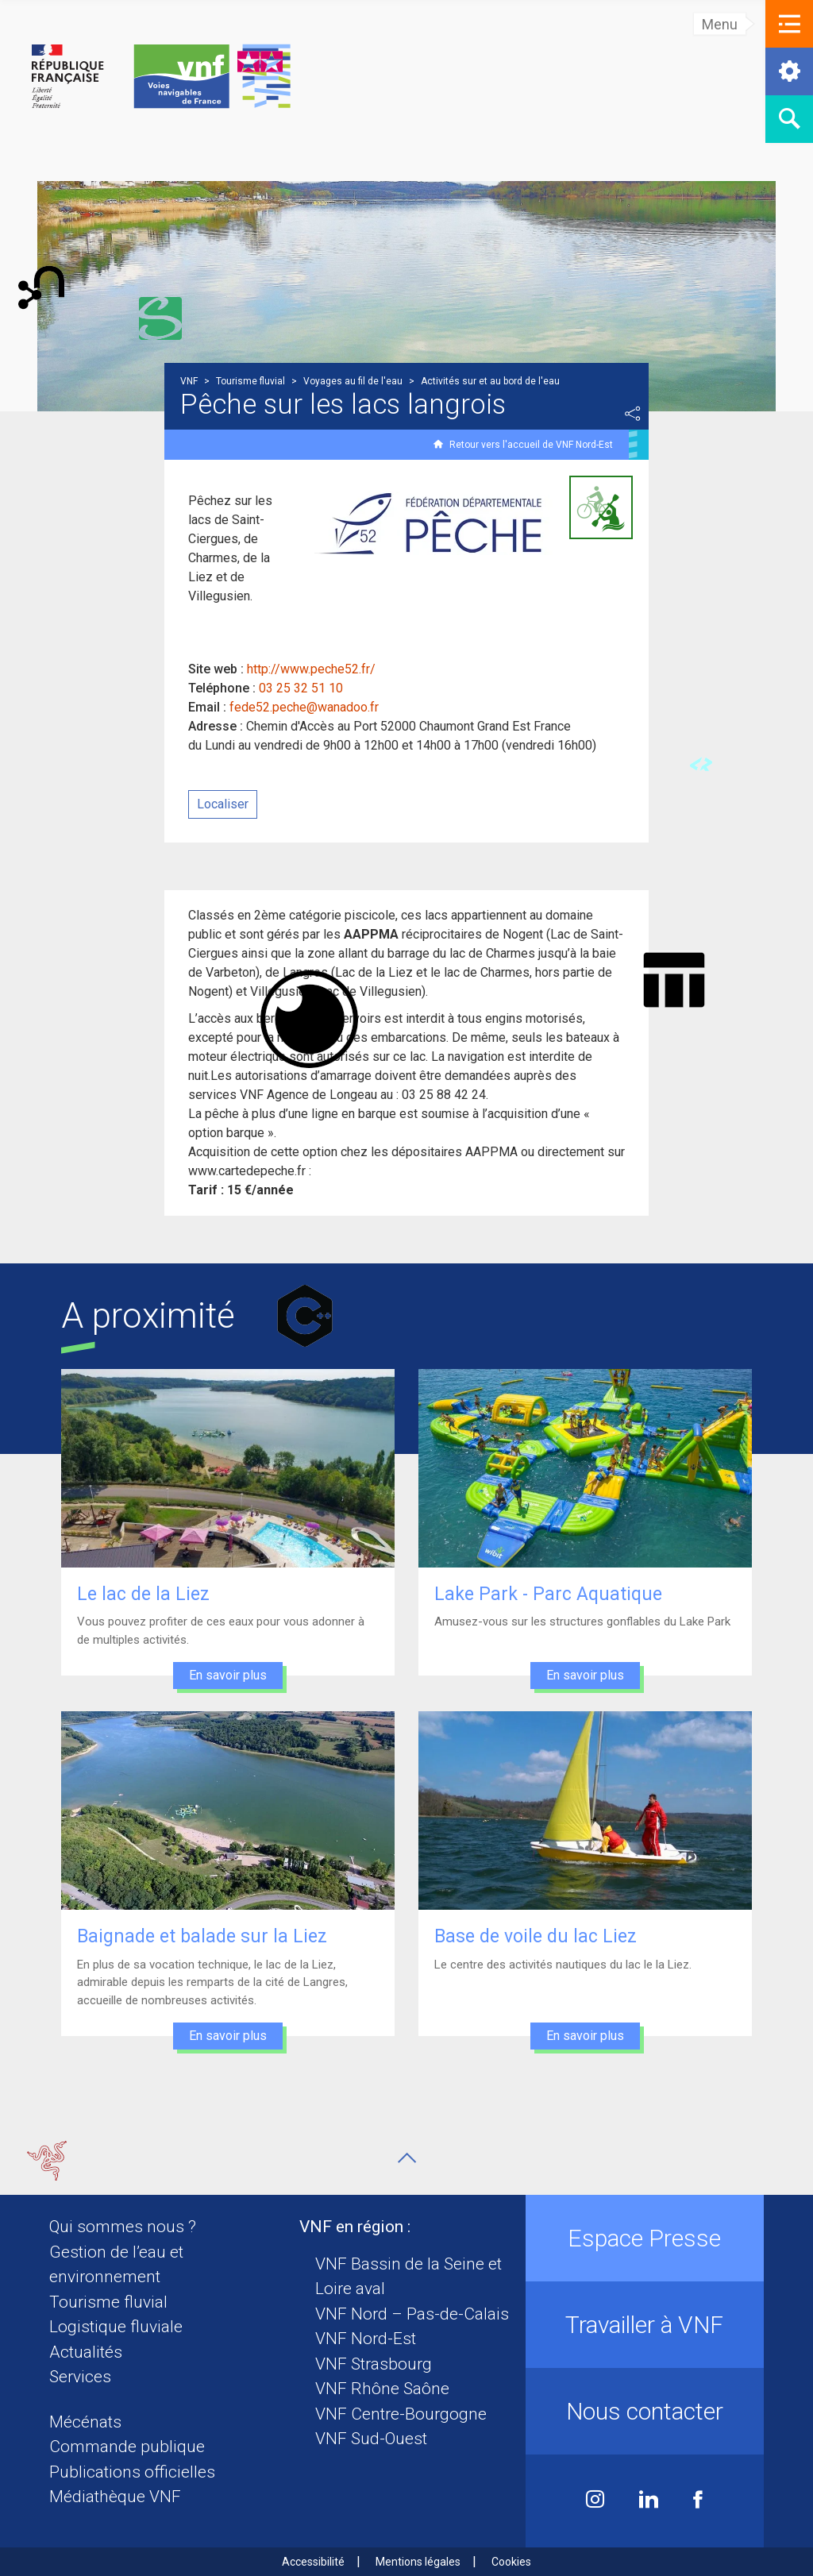 This screenshot has height=2576, width=813. I want to click on neo4j graph database logo, so click(41, 287).